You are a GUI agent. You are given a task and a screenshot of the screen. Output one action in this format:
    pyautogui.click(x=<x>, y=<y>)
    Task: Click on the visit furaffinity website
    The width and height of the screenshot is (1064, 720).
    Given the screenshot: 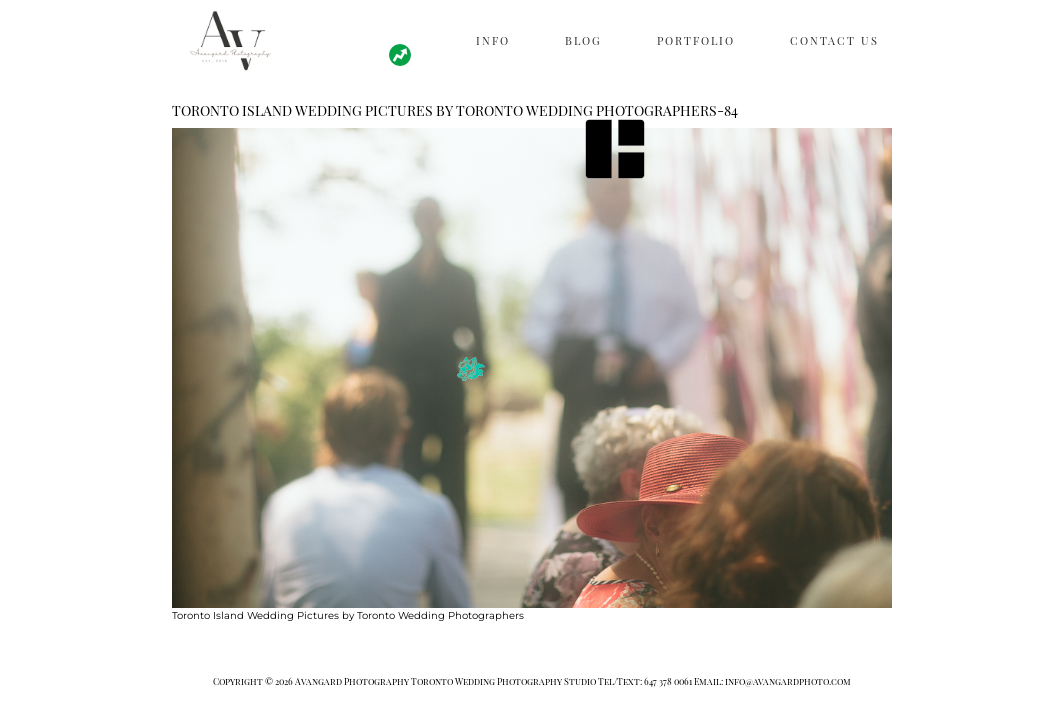 What is the action you would take?
    pyautogui.click(x=471, y=369)
    